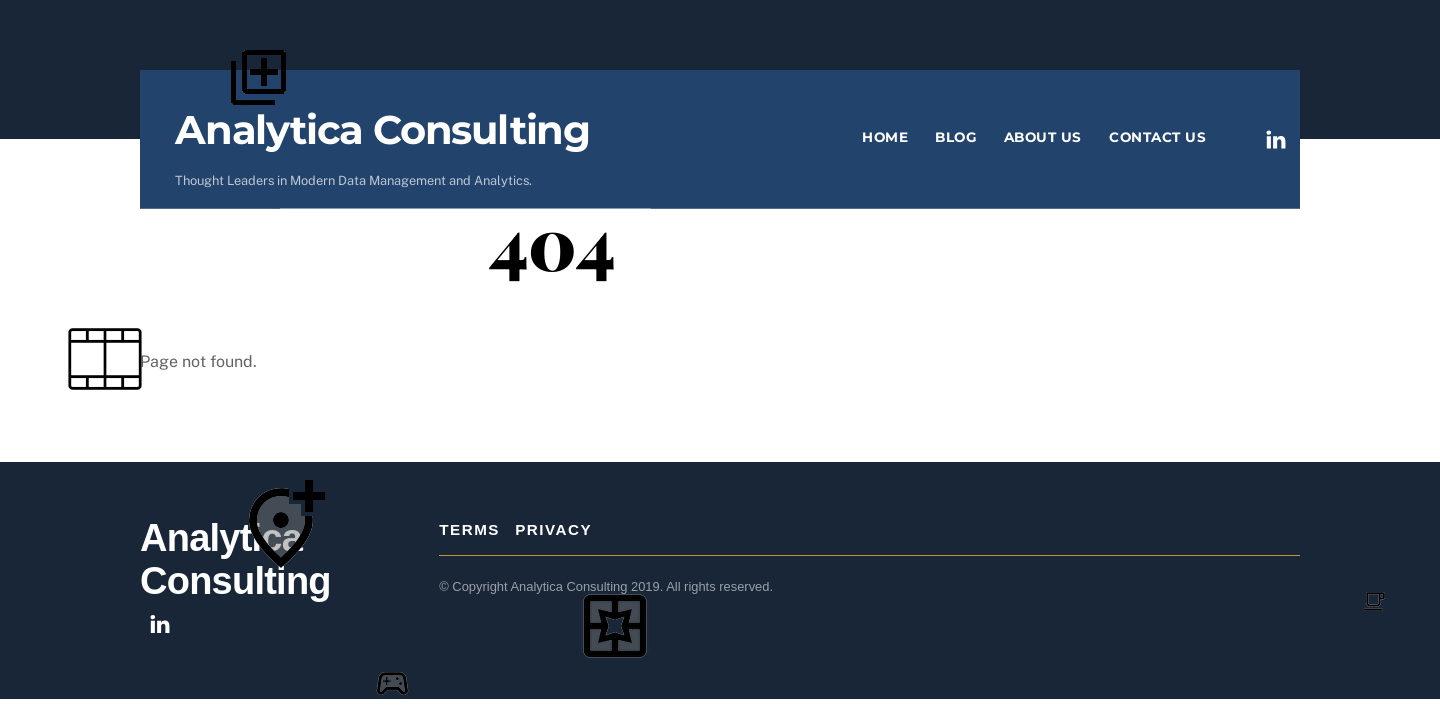 This screenshot has height=720, width=1440. I want to click on access gaming or esports features, so click(392, 683).